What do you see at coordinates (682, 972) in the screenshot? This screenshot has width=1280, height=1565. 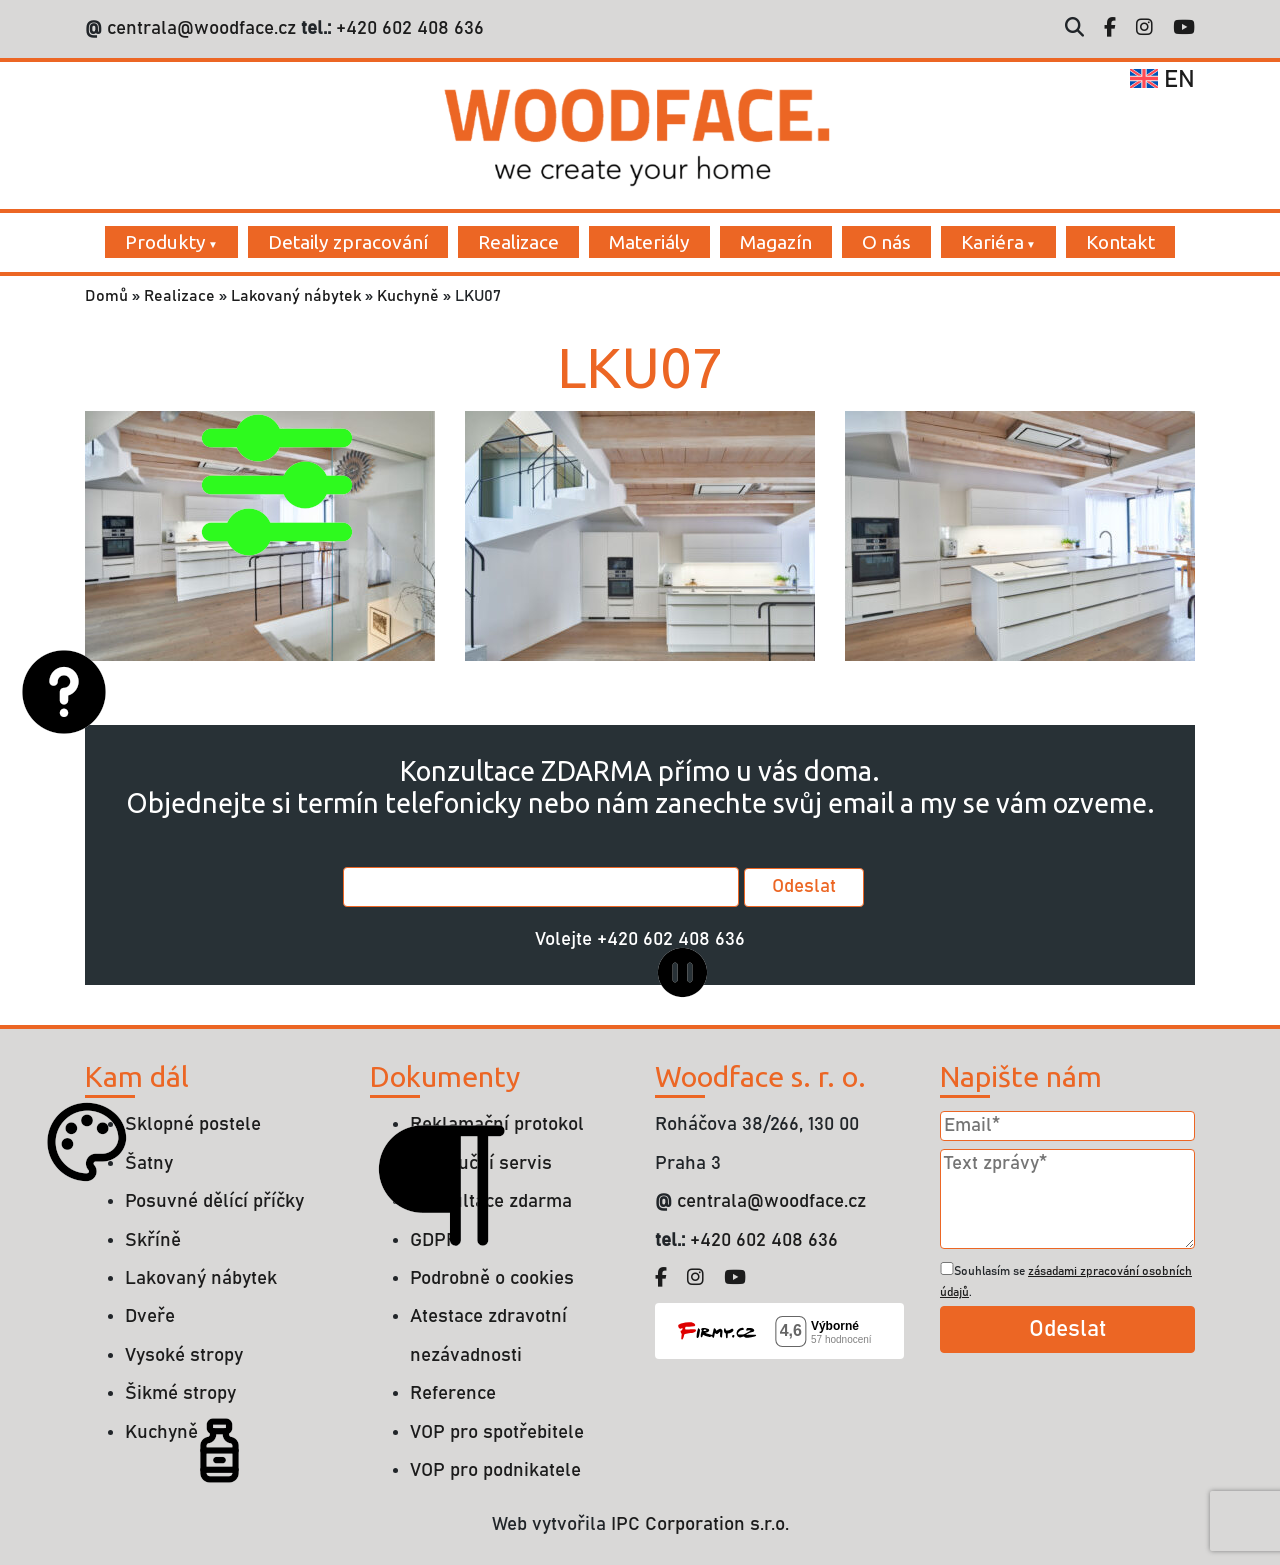 I see `pause media playback` at bounding box center [682, 972].